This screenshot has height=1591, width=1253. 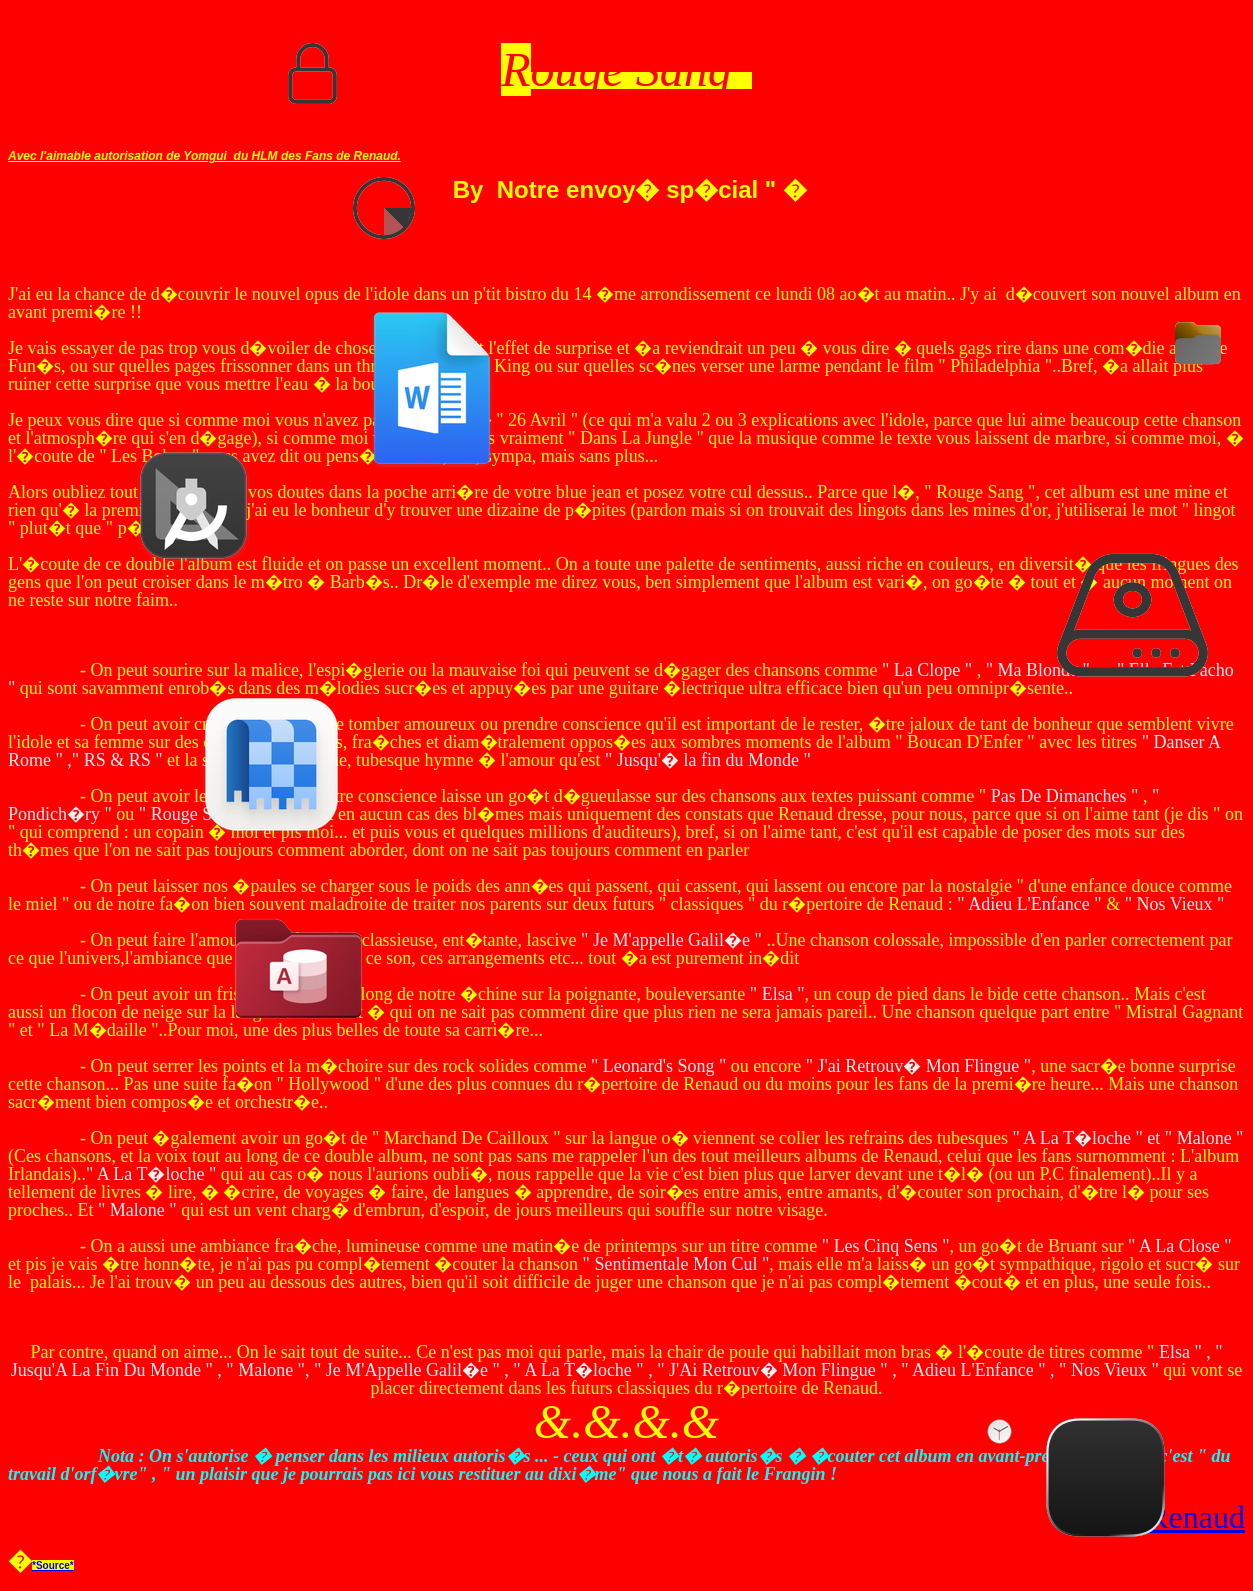 What do you see at coordinates (312, 75) in the screenshot?
I see `access screen lock settings` at bounding box center [312, 75].